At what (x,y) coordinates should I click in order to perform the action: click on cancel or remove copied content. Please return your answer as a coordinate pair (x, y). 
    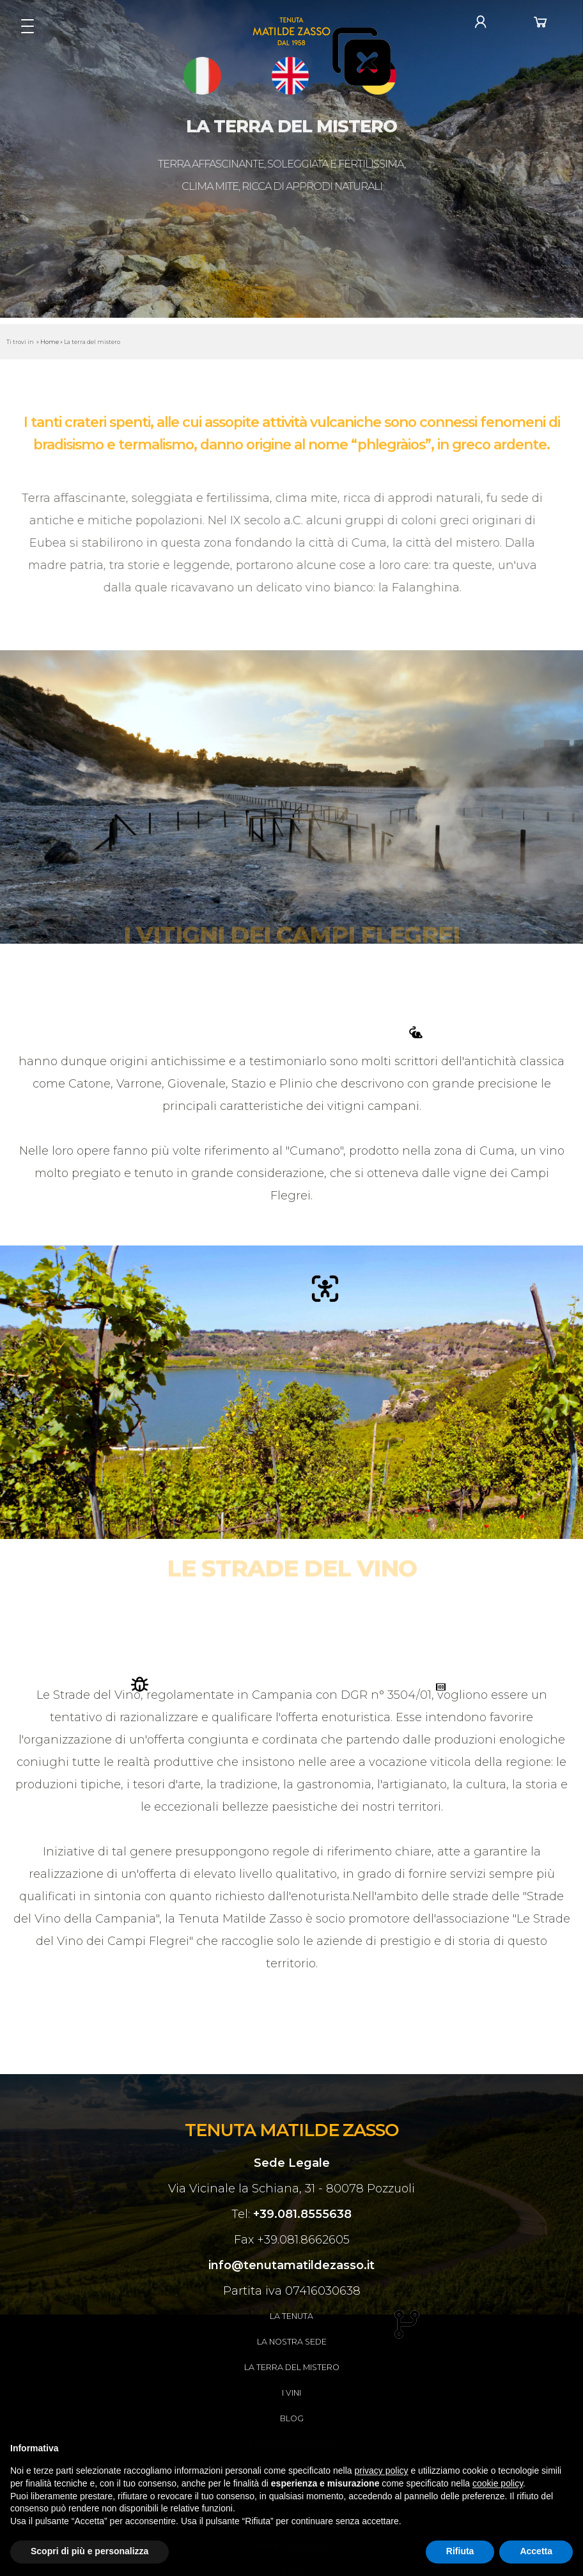
    Looking at the image, I should click on (361, 56).